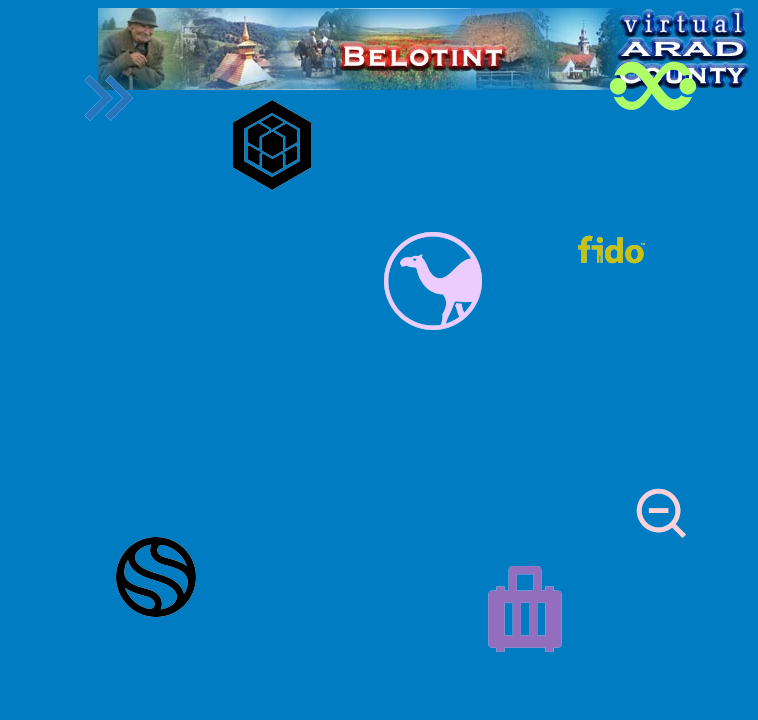 This screenshot has height=720, width=758. Describe the element at coordinates (525, 611) in the screenshot. I see `access travel or trip planning features` at that location.